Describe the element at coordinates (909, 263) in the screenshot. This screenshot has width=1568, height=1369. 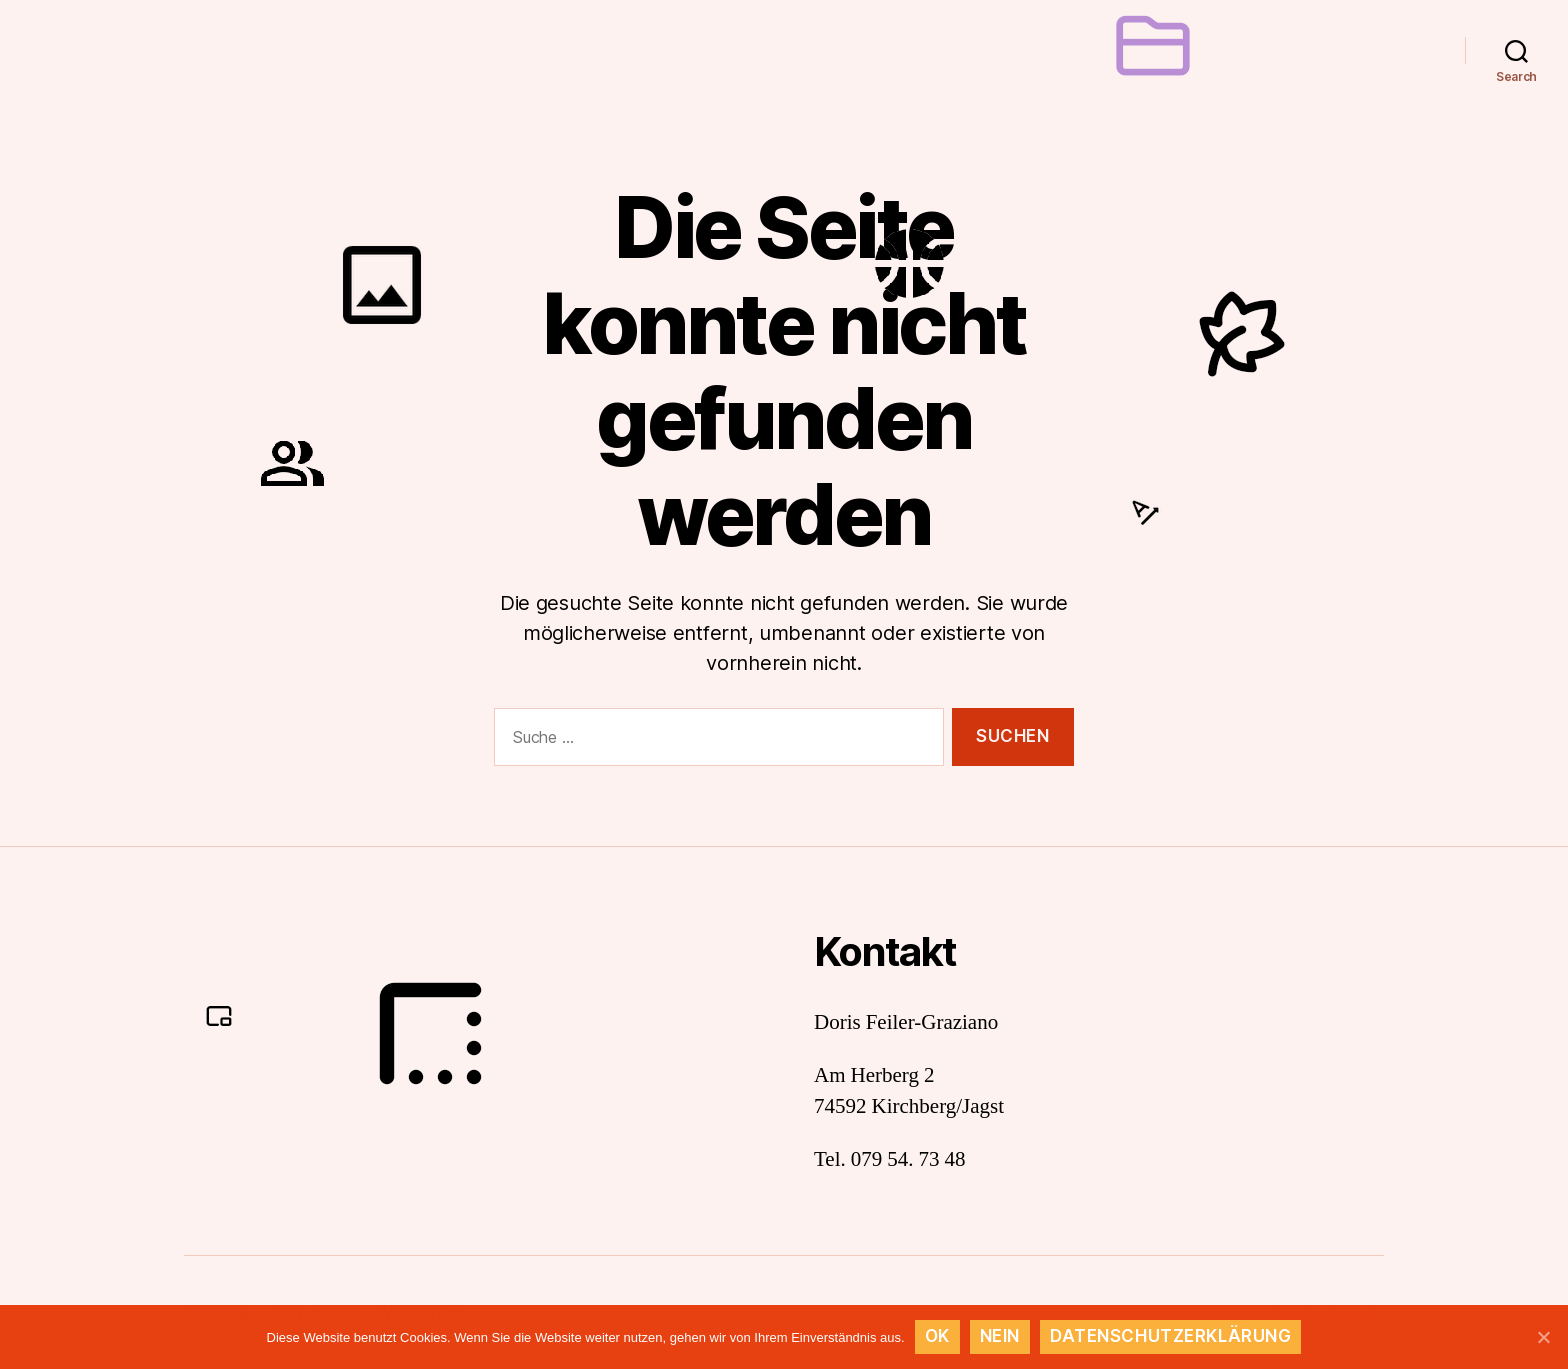
I see `access basketball scores or sports content` at that location.